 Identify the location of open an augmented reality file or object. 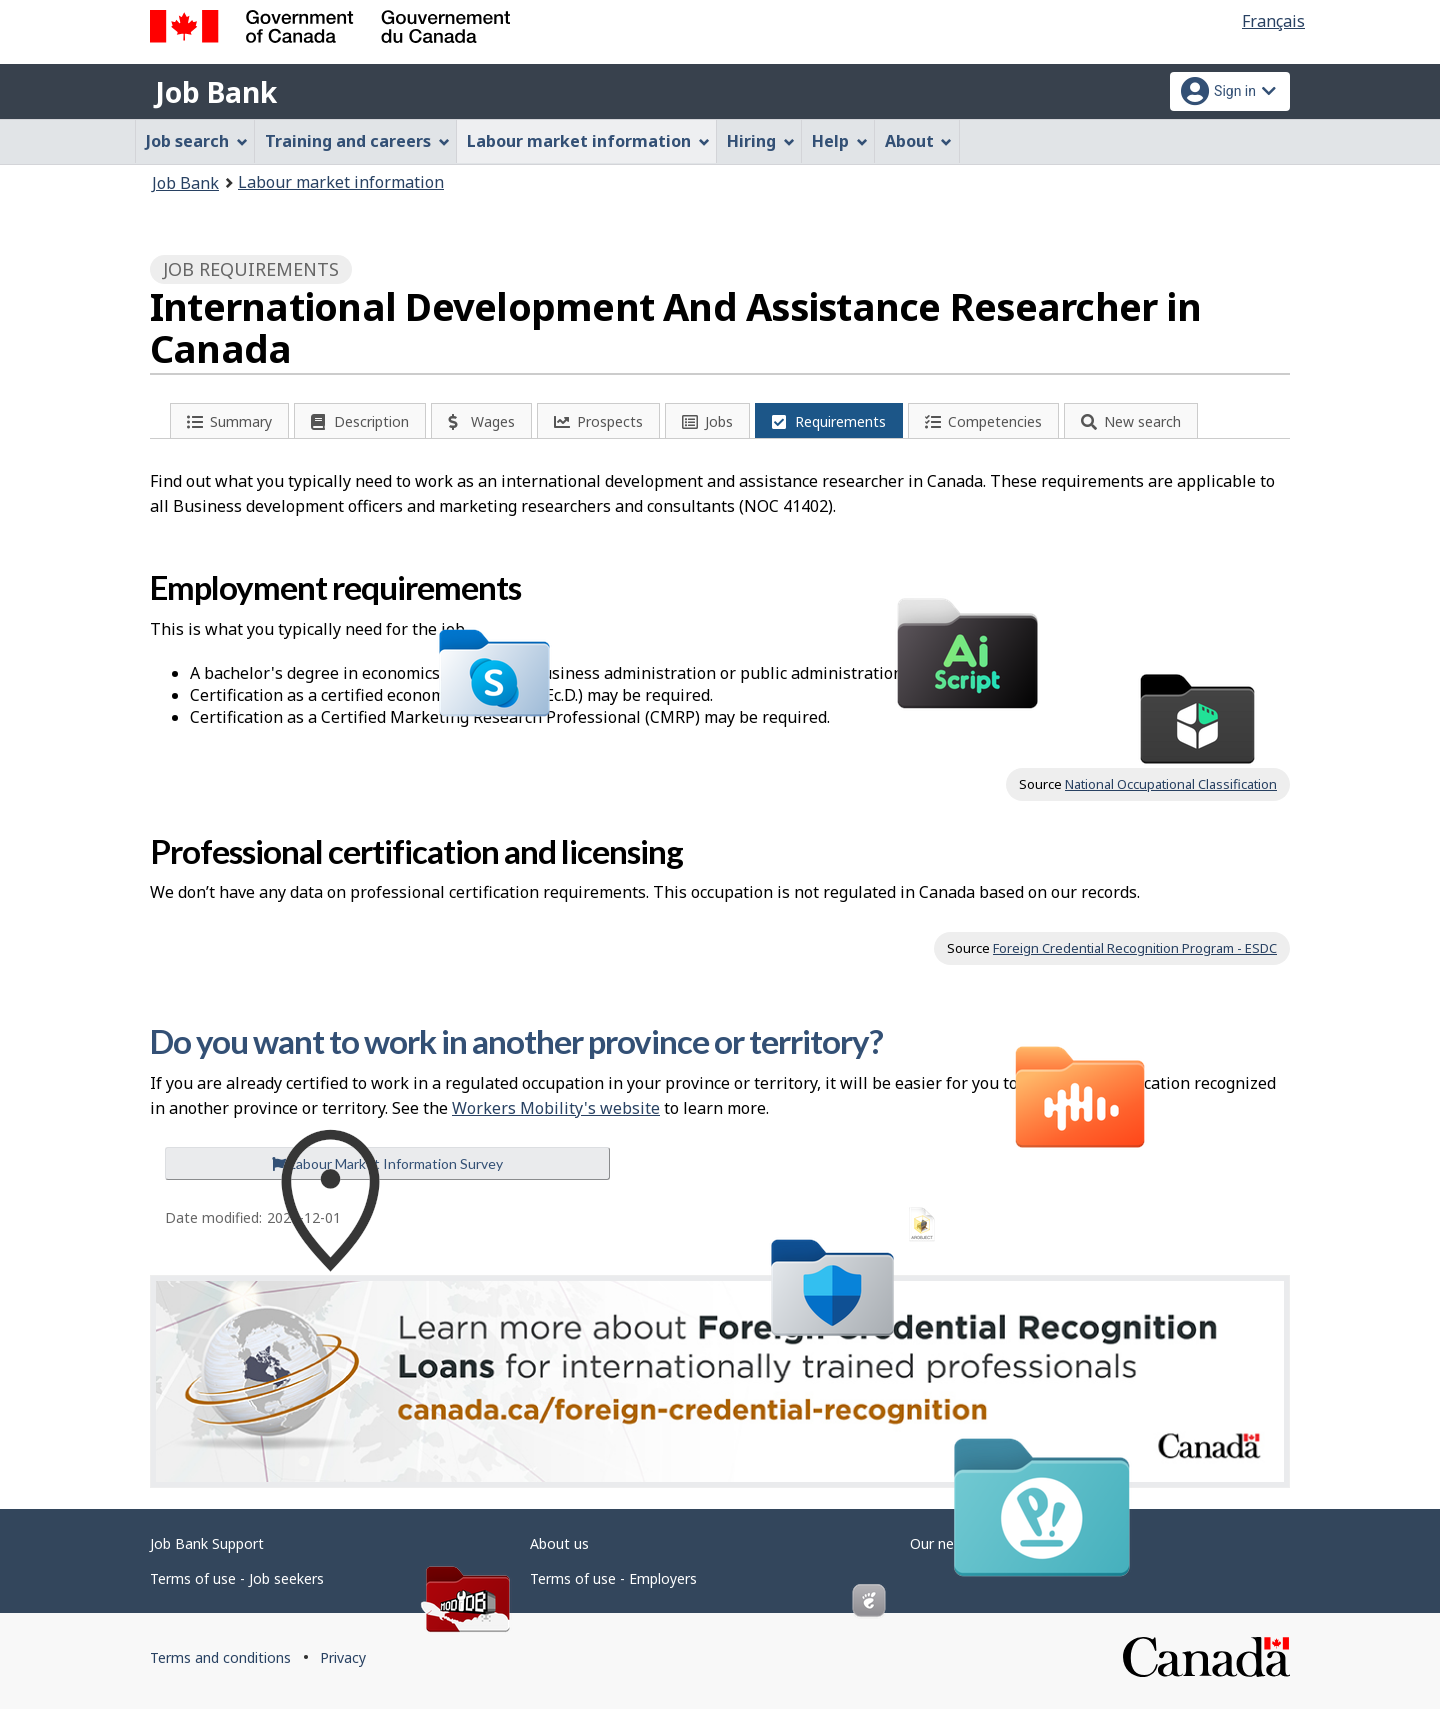
(922, 1225).